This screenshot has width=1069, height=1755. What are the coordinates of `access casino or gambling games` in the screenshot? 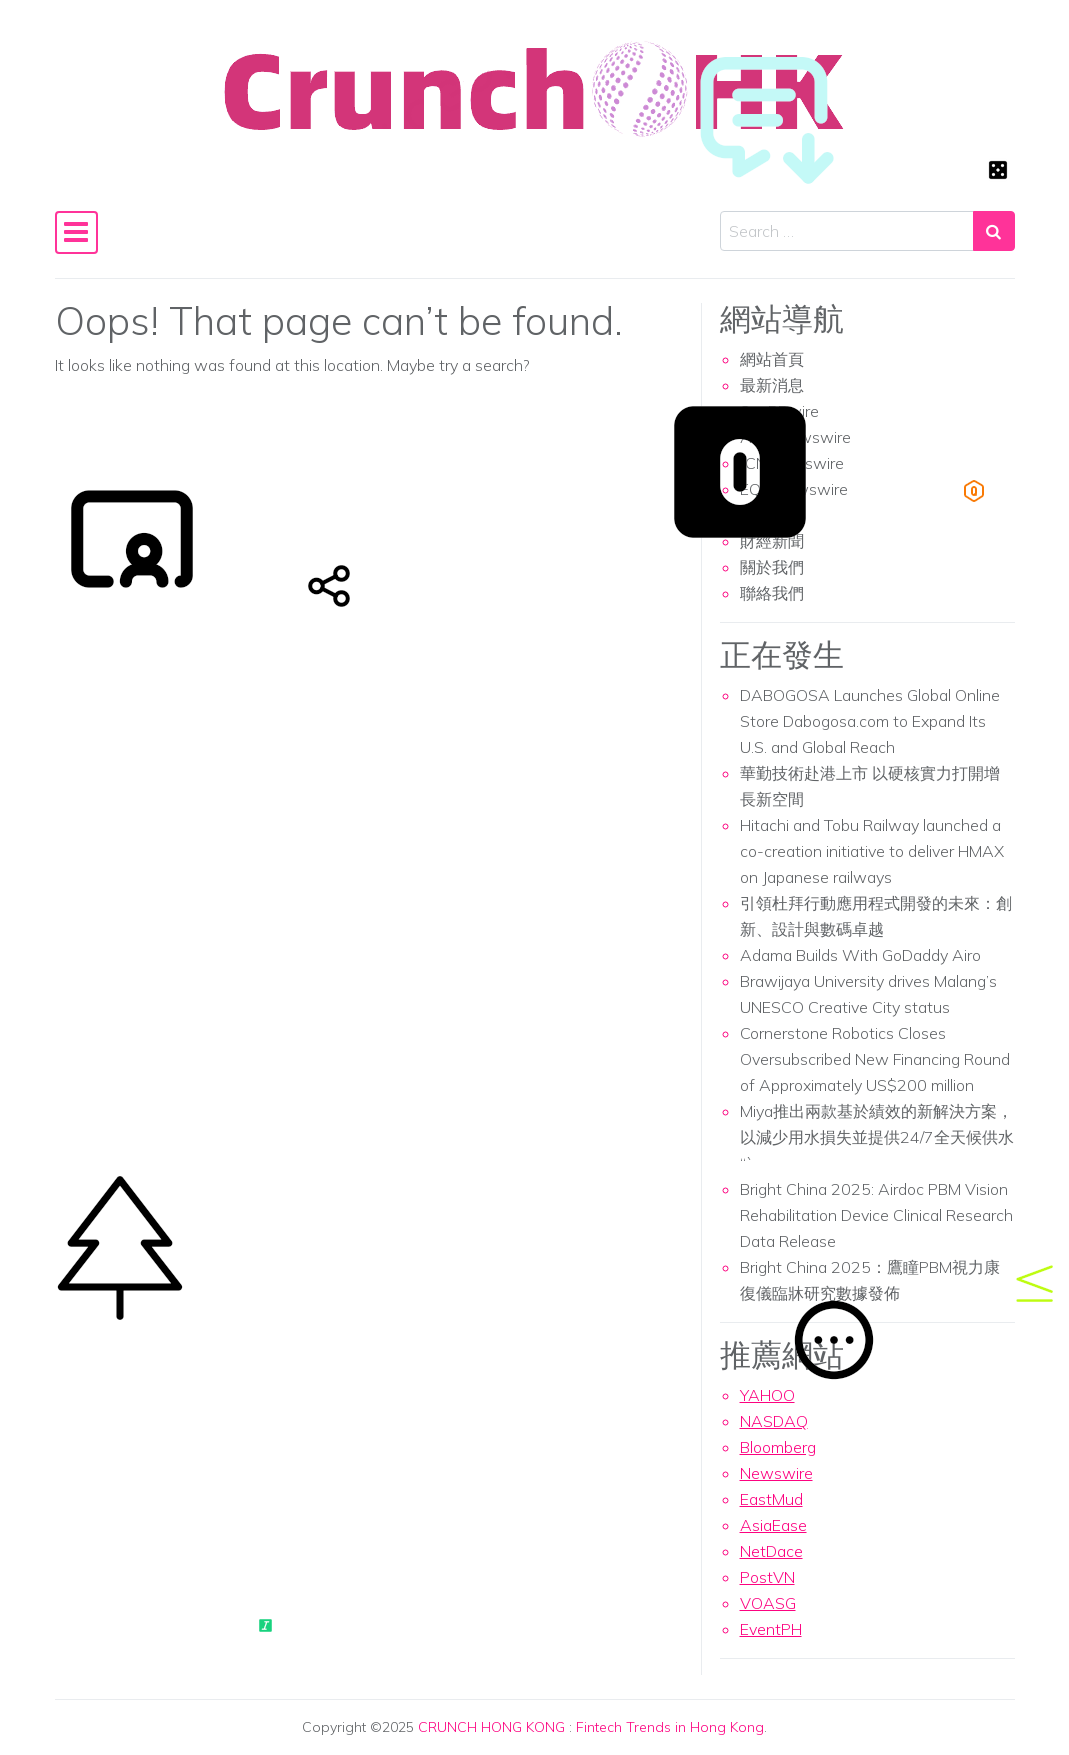 It's located at (998, 170).